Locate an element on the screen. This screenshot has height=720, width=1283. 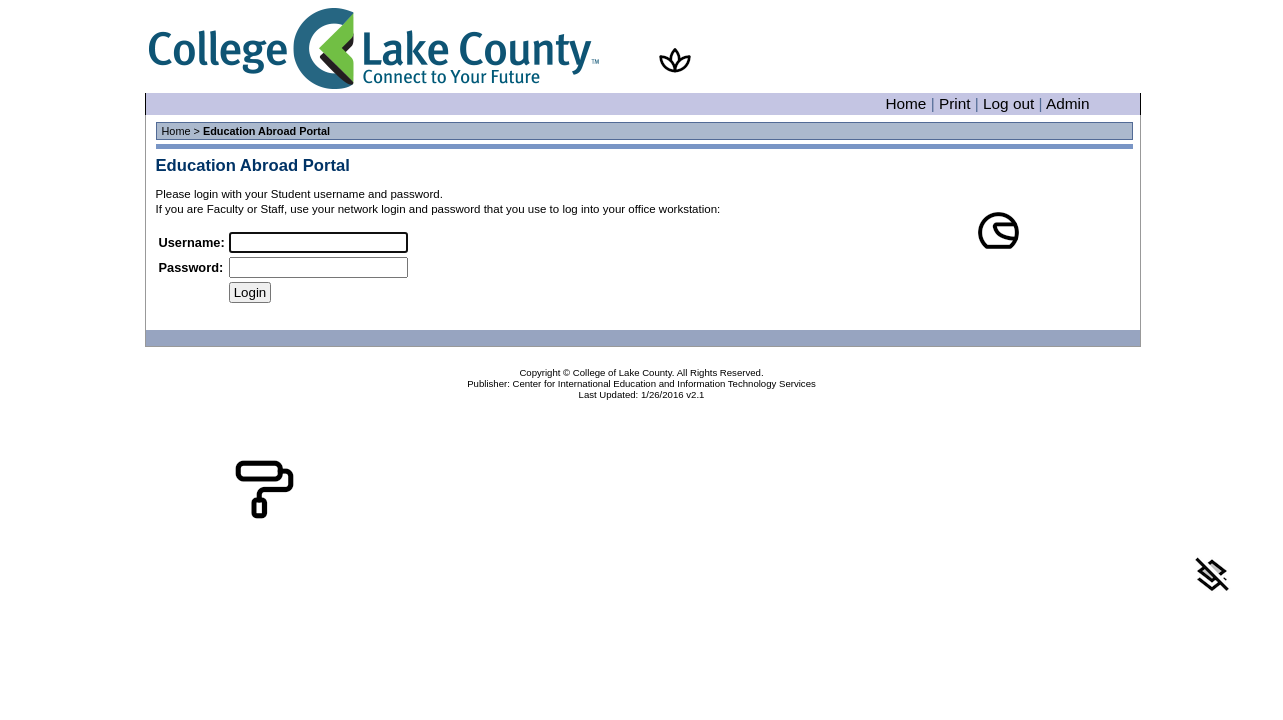
customize theme or appearance settings is located at coordinates (264, 489).